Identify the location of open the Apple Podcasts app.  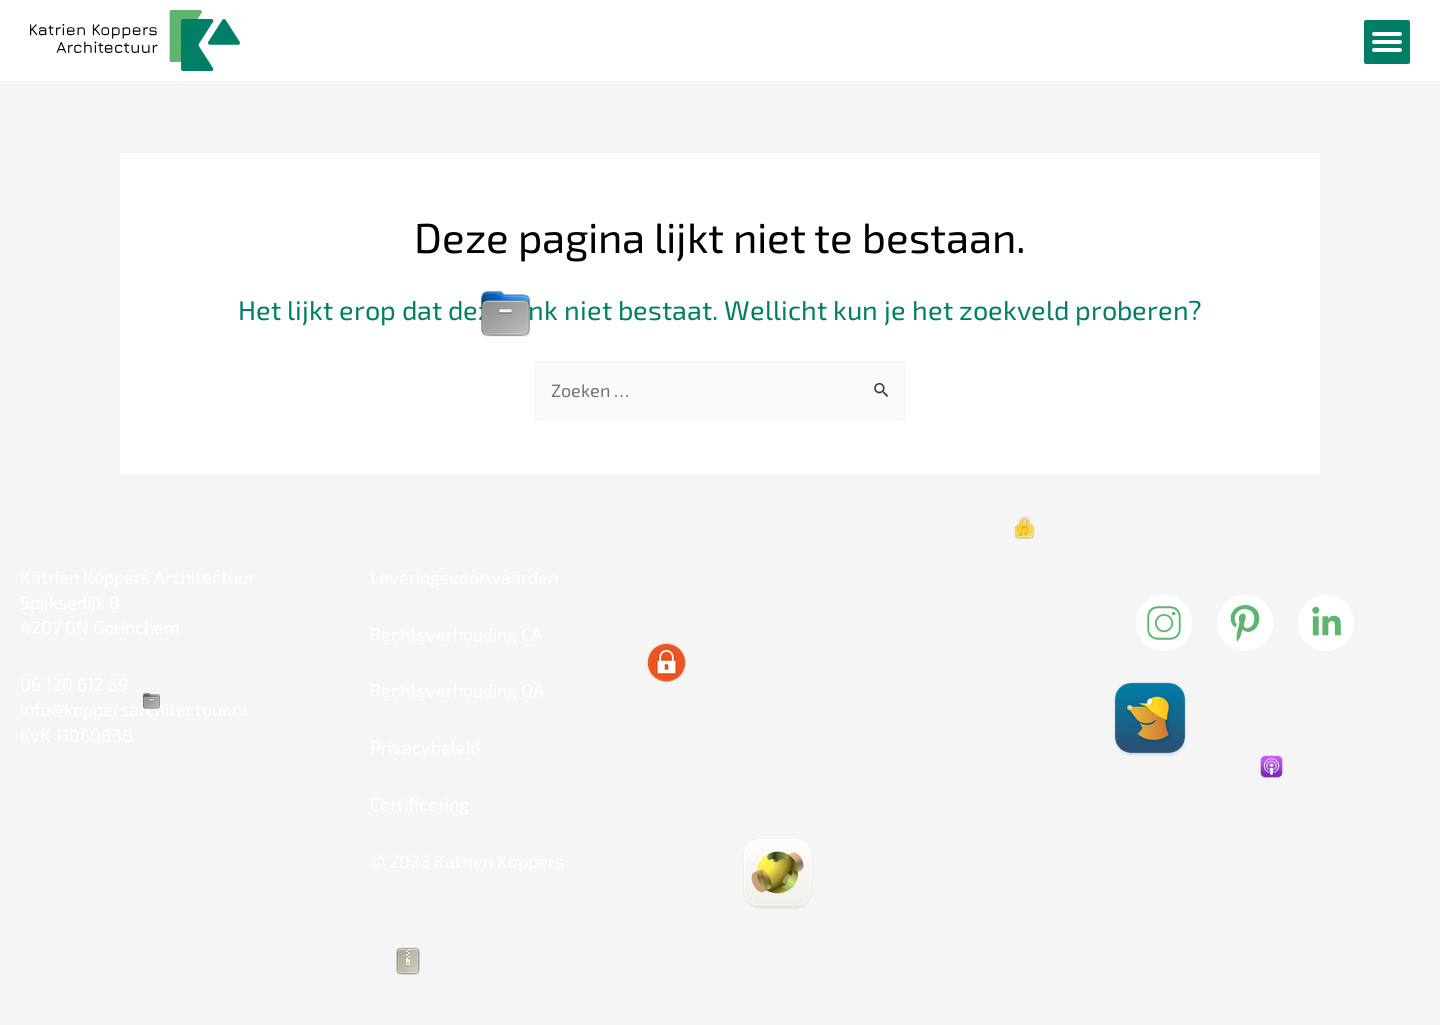
(1271, 766).